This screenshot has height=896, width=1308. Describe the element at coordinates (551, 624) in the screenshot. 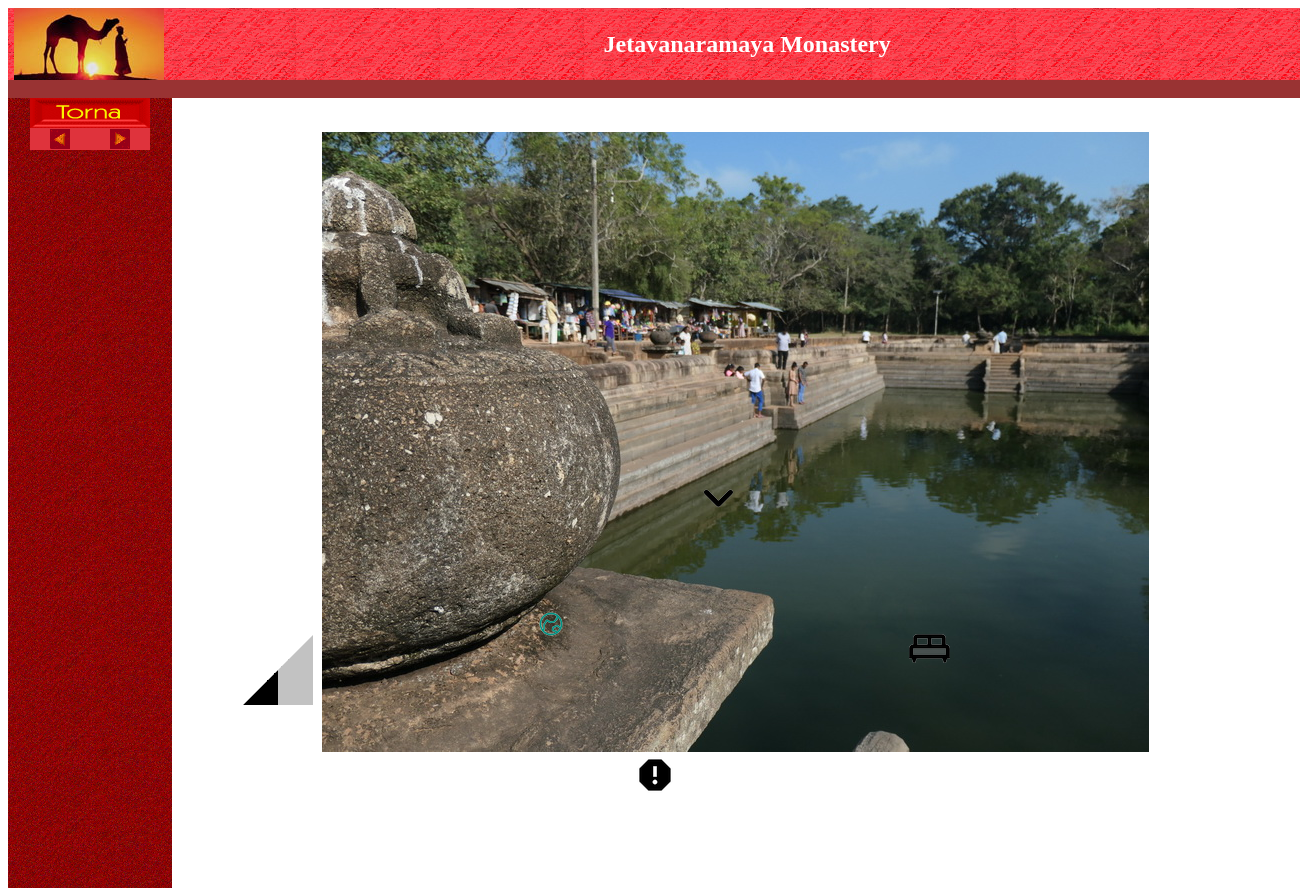

I see `switch to eastern hemisphere region` at that location.